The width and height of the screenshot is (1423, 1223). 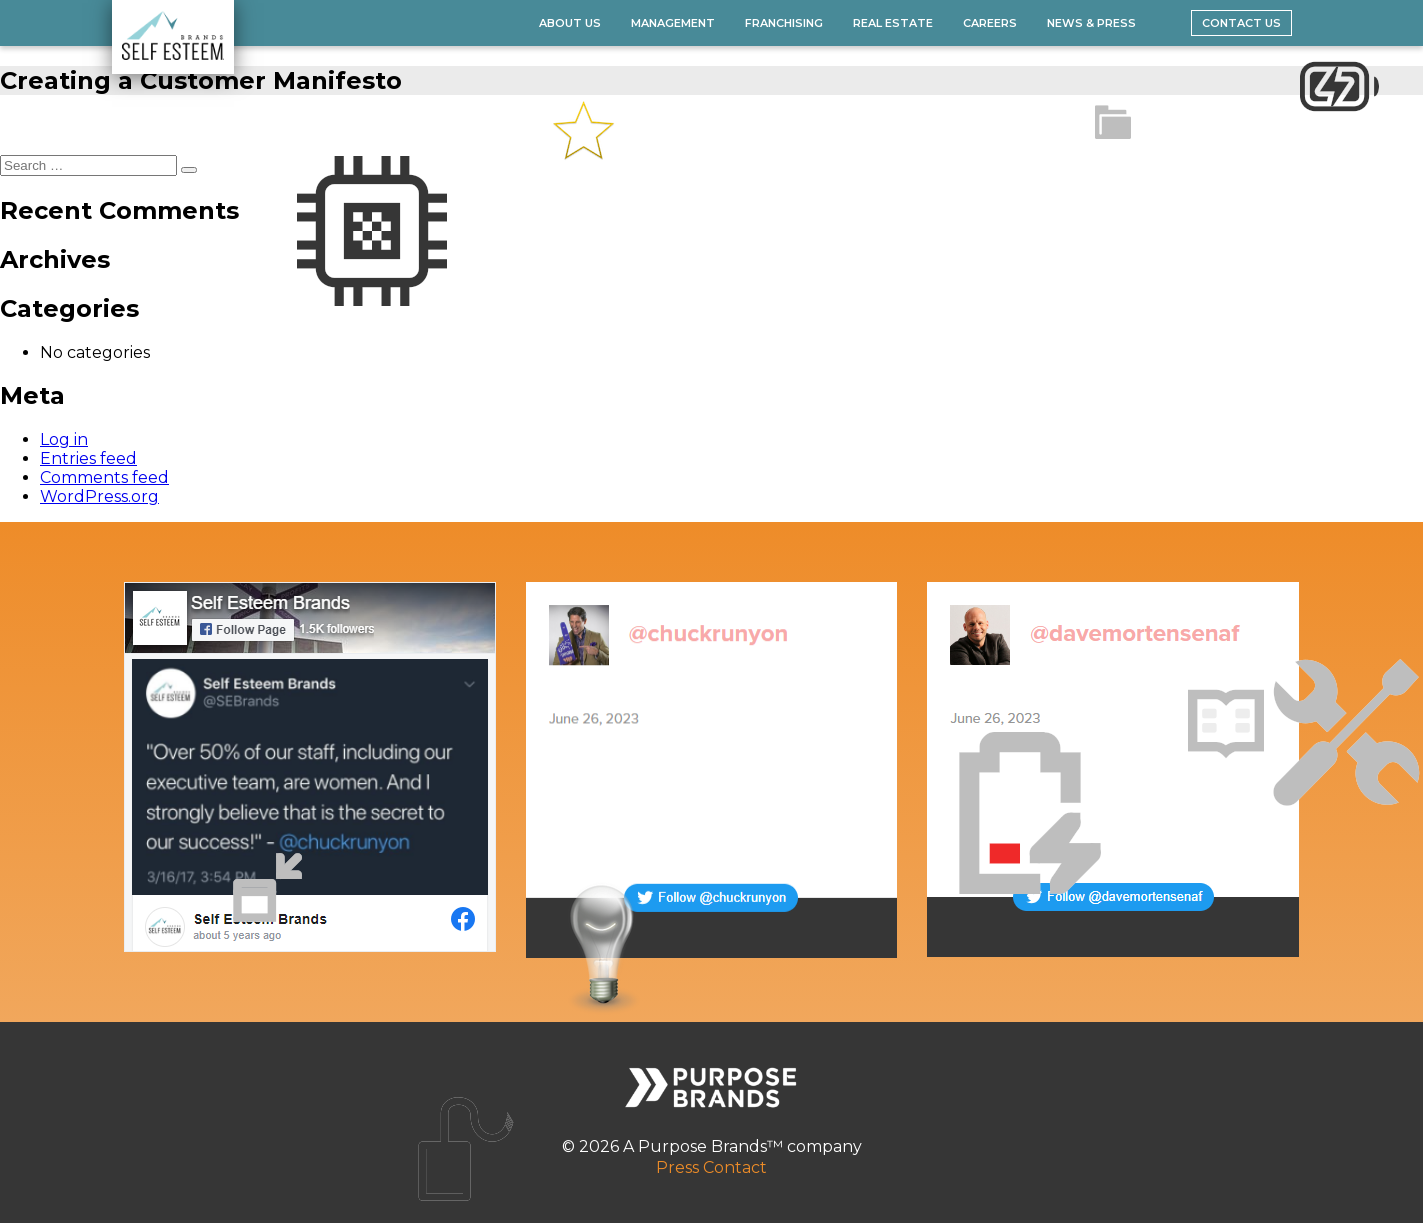 What do you see at coordinates (267, 887) in the screenshot?
I see `restore window to previous size` at bounding box center [267, 887].